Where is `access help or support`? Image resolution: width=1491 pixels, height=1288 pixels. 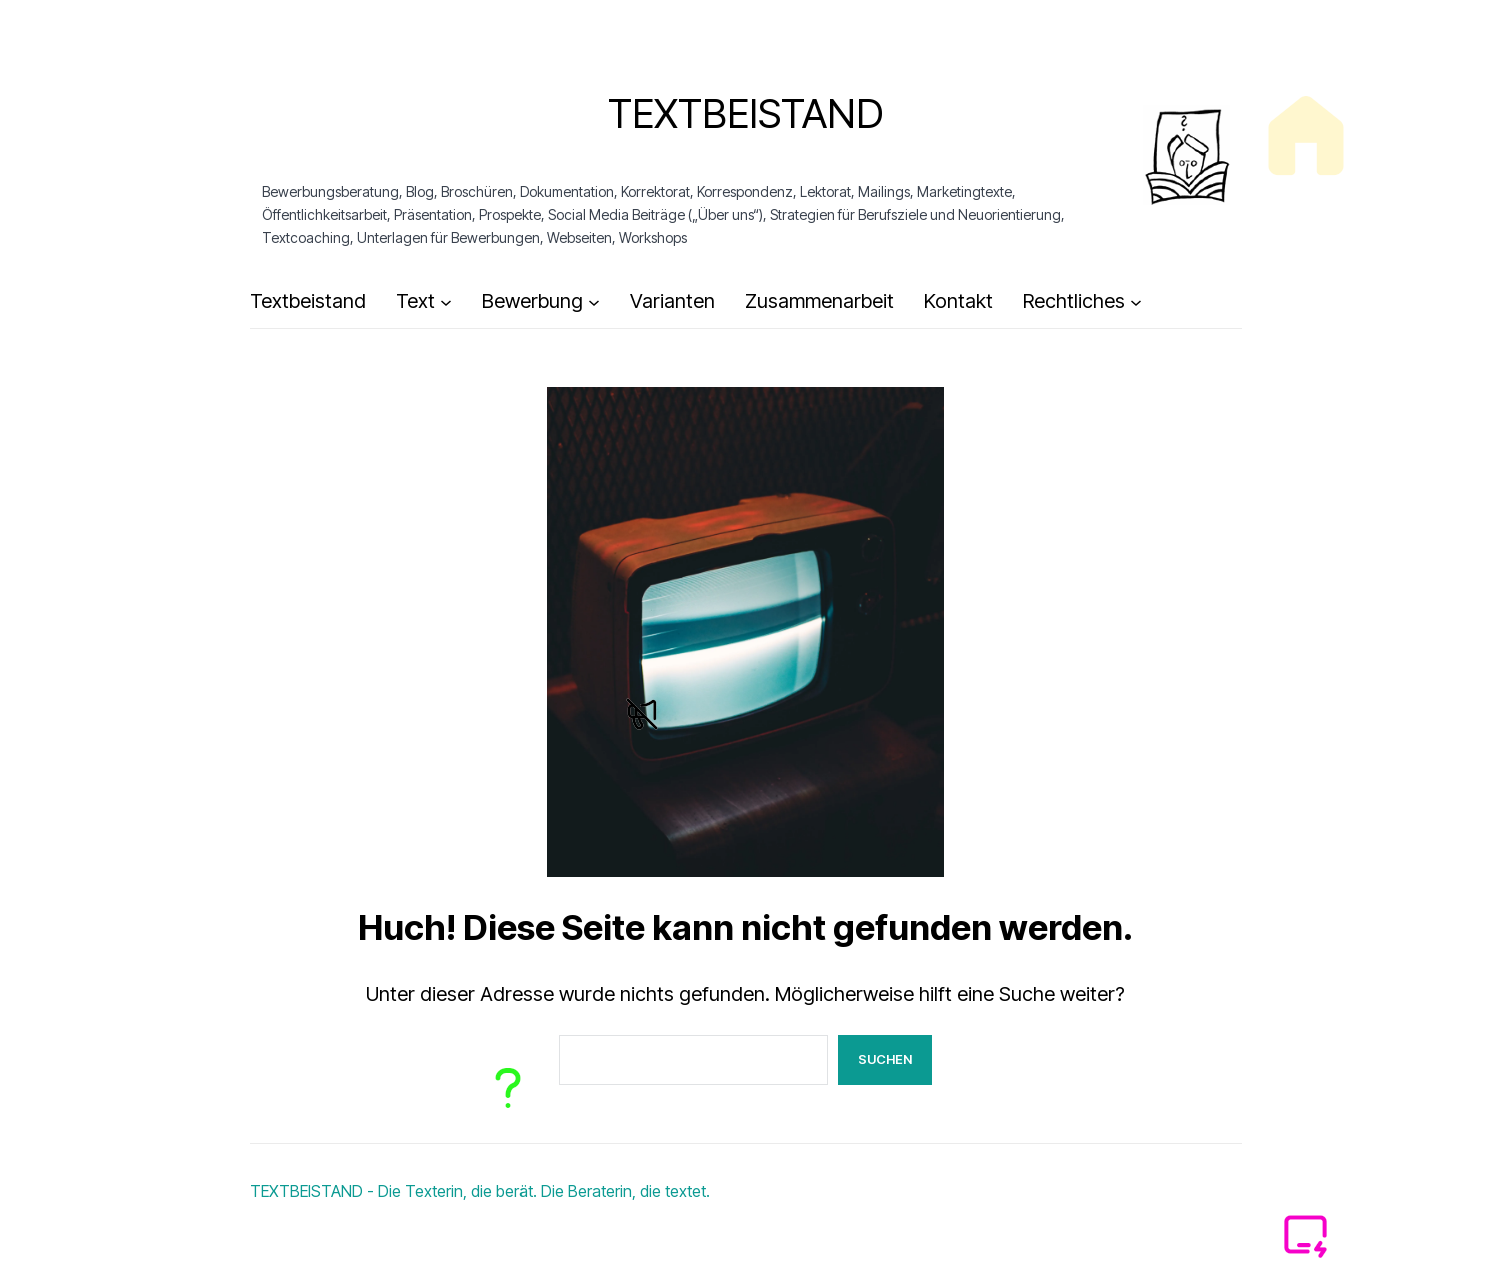
access help or support is located at coordinates (508, 1088).